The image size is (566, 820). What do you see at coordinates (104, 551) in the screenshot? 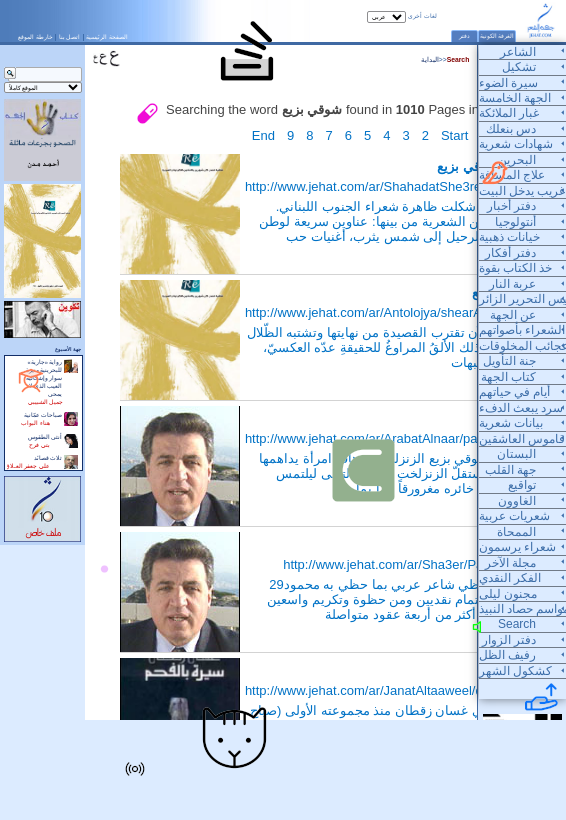
I see `indicates no wifi signal available` at bounding box center [104, 551].